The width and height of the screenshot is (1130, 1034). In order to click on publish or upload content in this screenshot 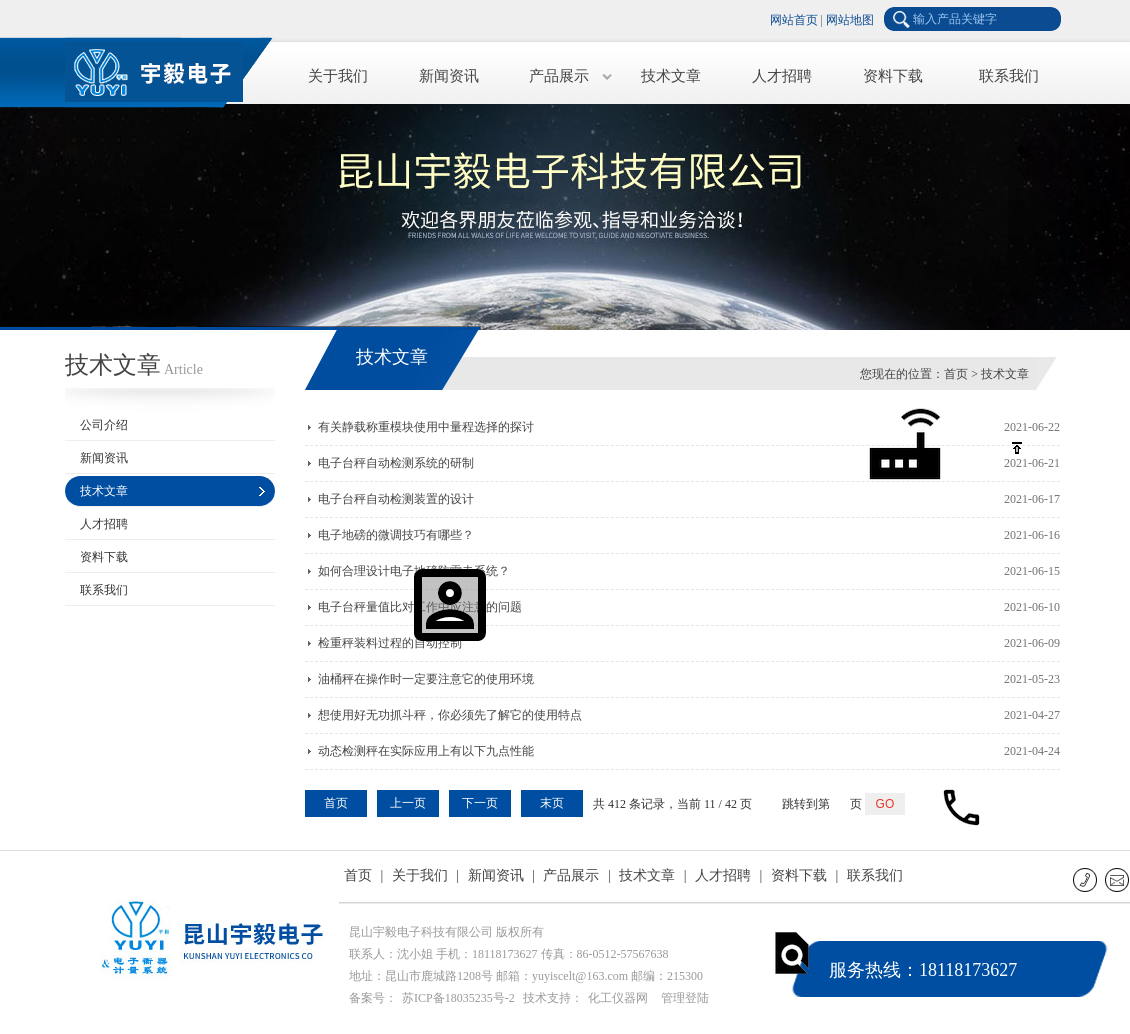, I will do `click(1017, 448)`.